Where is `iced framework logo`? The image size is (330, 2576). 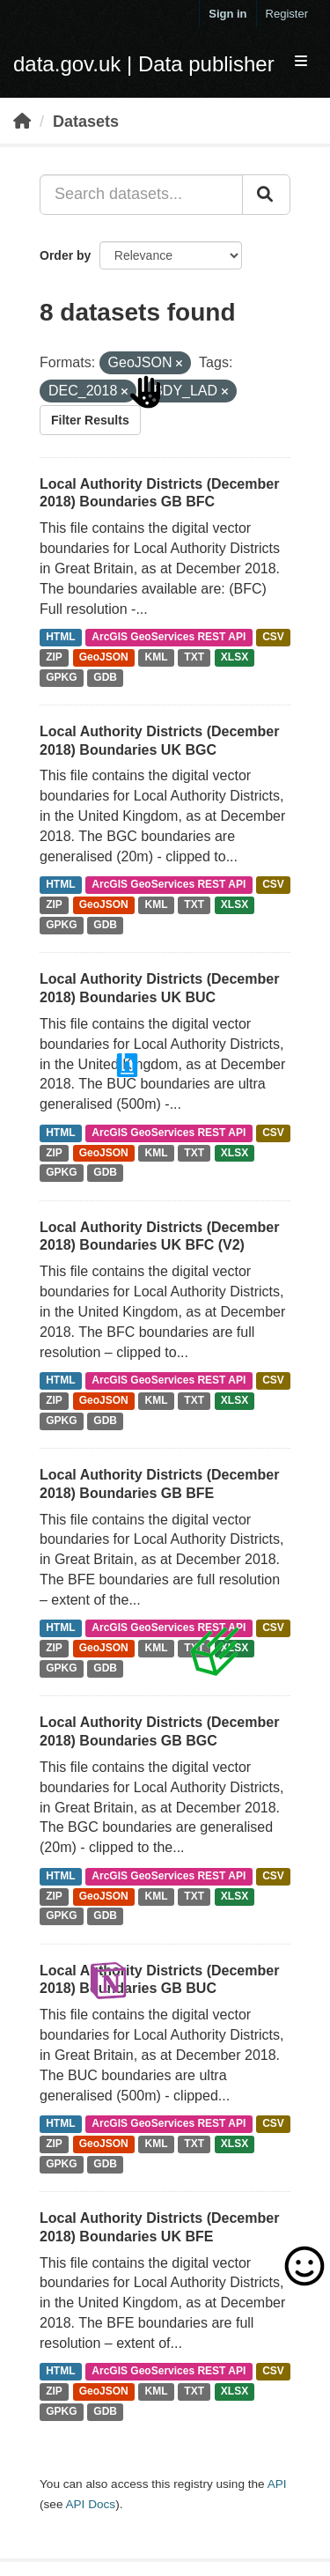 iced framework logo is located at coordinates (215, 1651).